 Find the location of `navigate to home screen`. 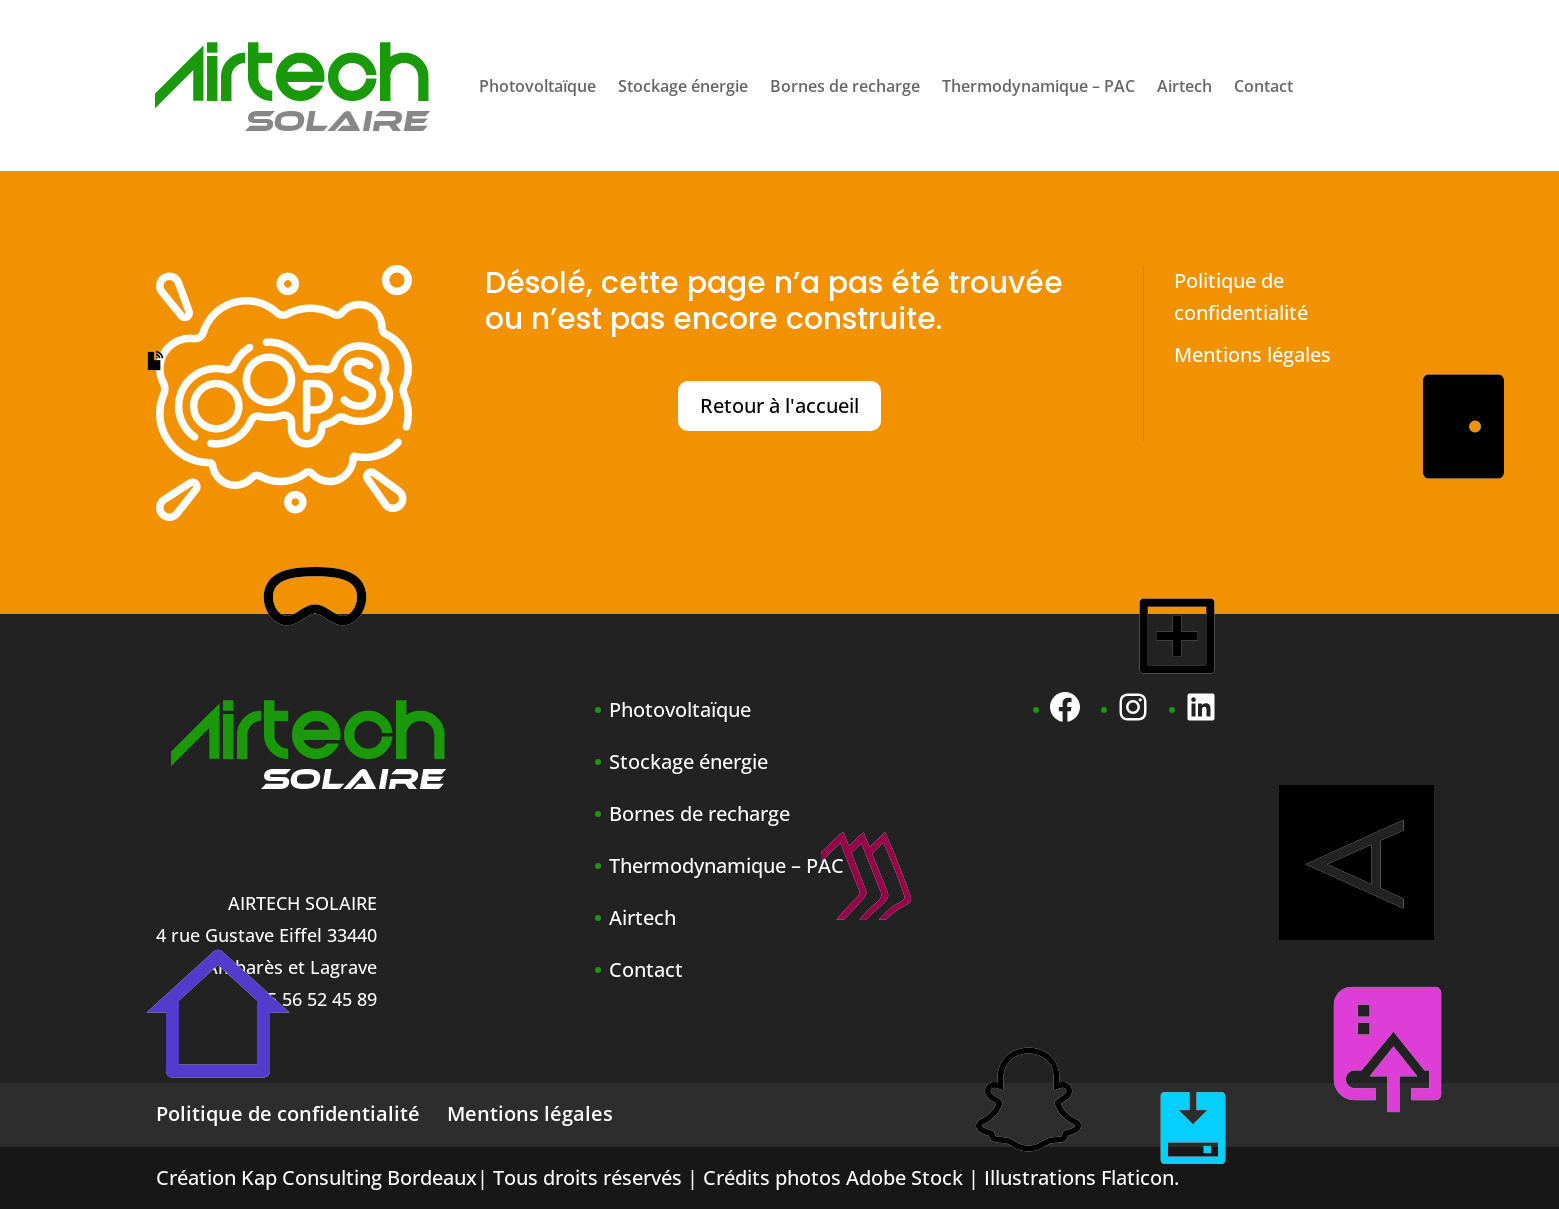

navigate to home screen is located at coordinates (218, 1019).